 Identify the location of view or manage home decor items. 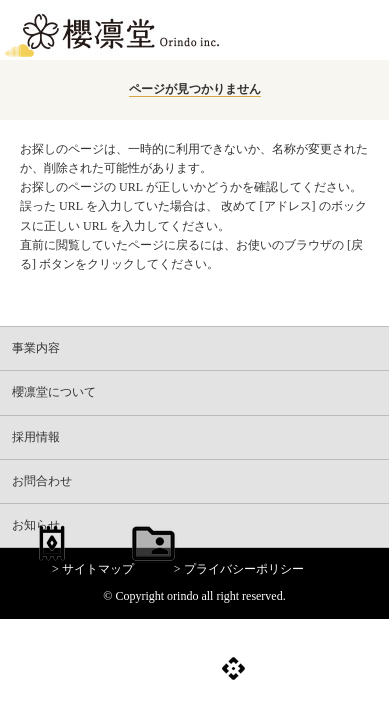
(52, 543).